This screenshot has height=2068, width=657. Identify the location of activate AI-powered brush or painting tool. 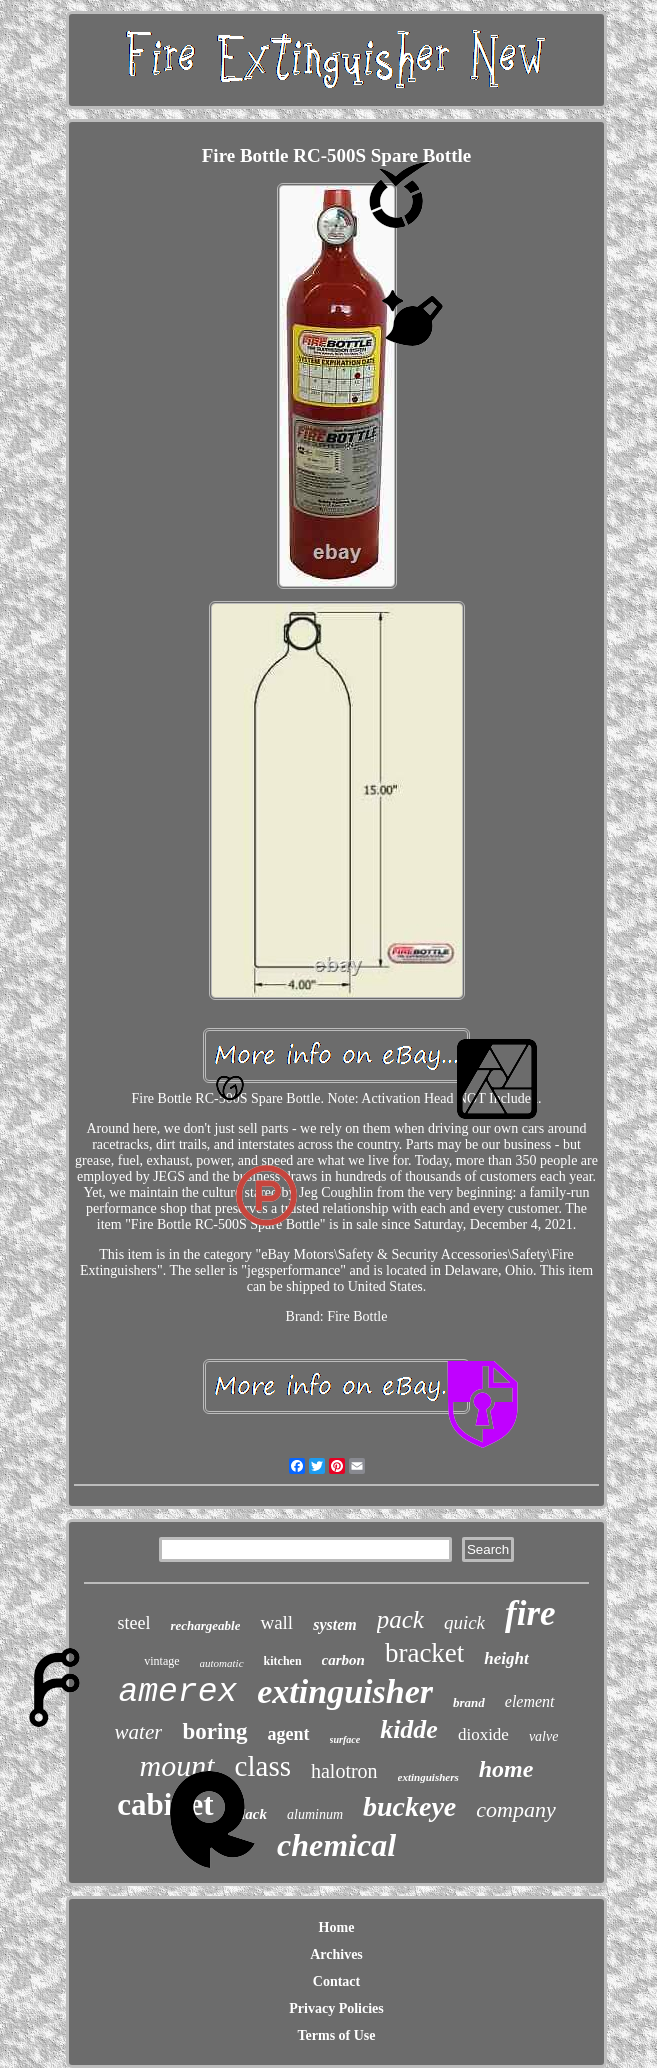
(414, 322).